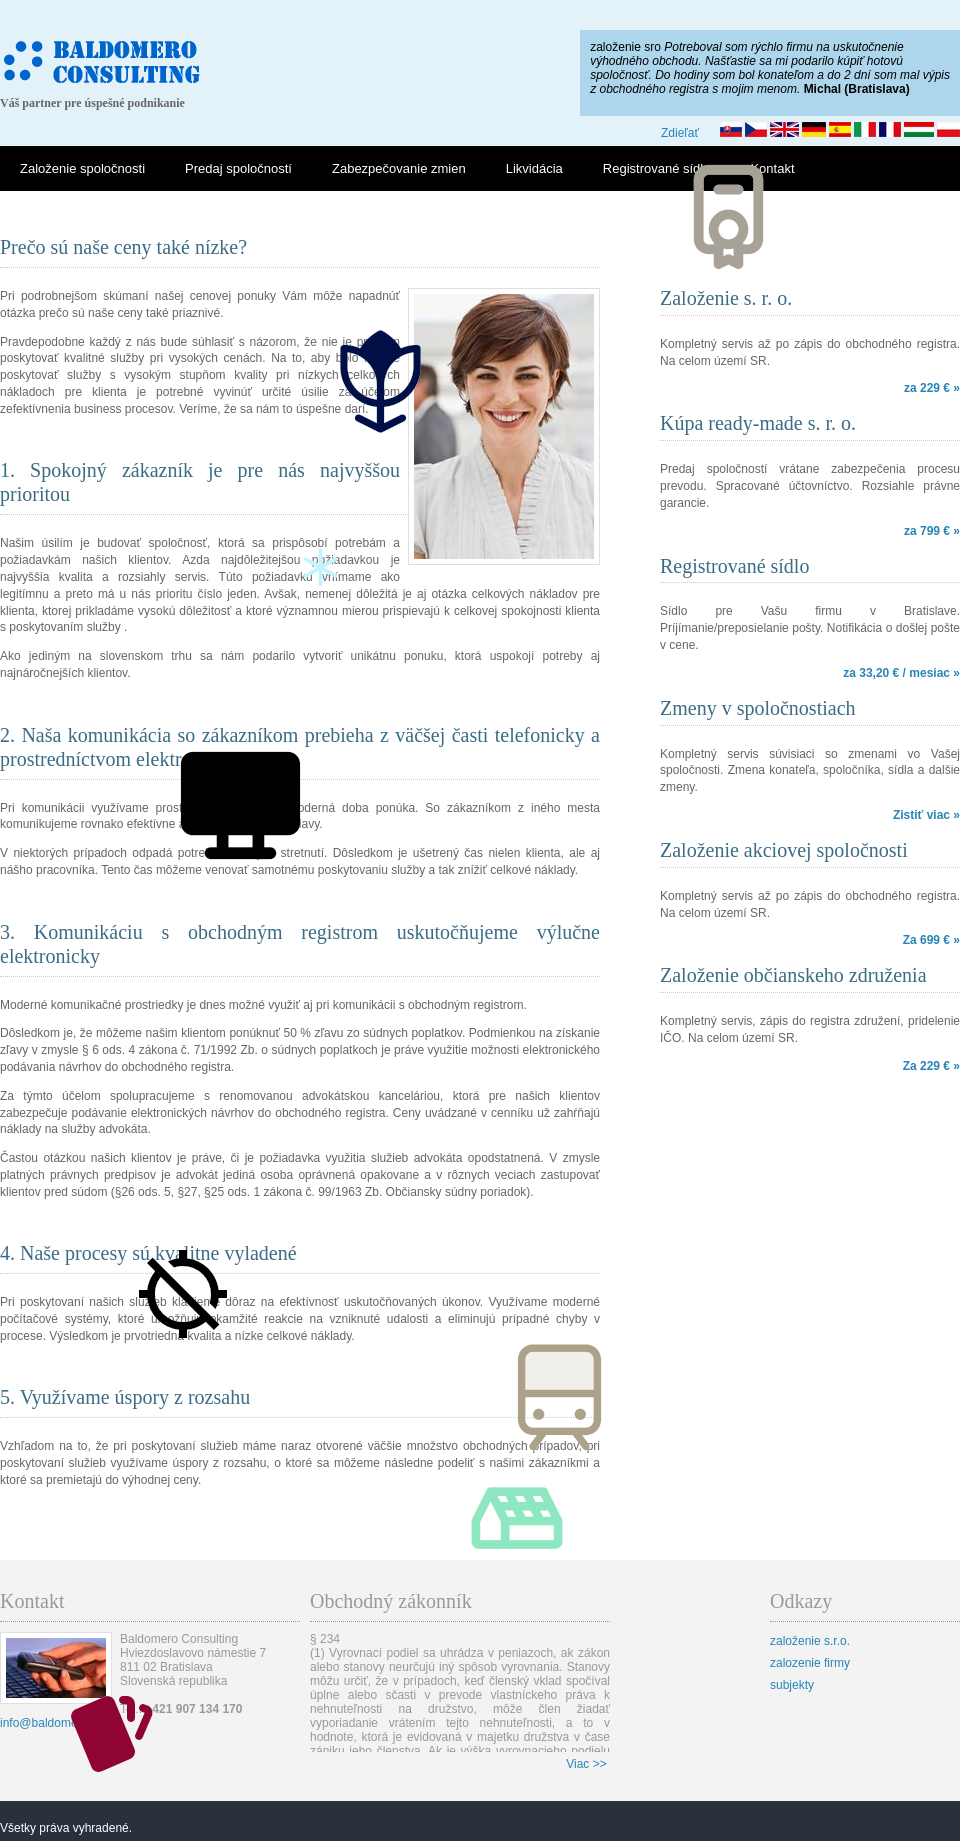  What do you see at coordinates (240, 805) in the screenshot?
I see `switch to desktop view` at bounding box center [240, 805].